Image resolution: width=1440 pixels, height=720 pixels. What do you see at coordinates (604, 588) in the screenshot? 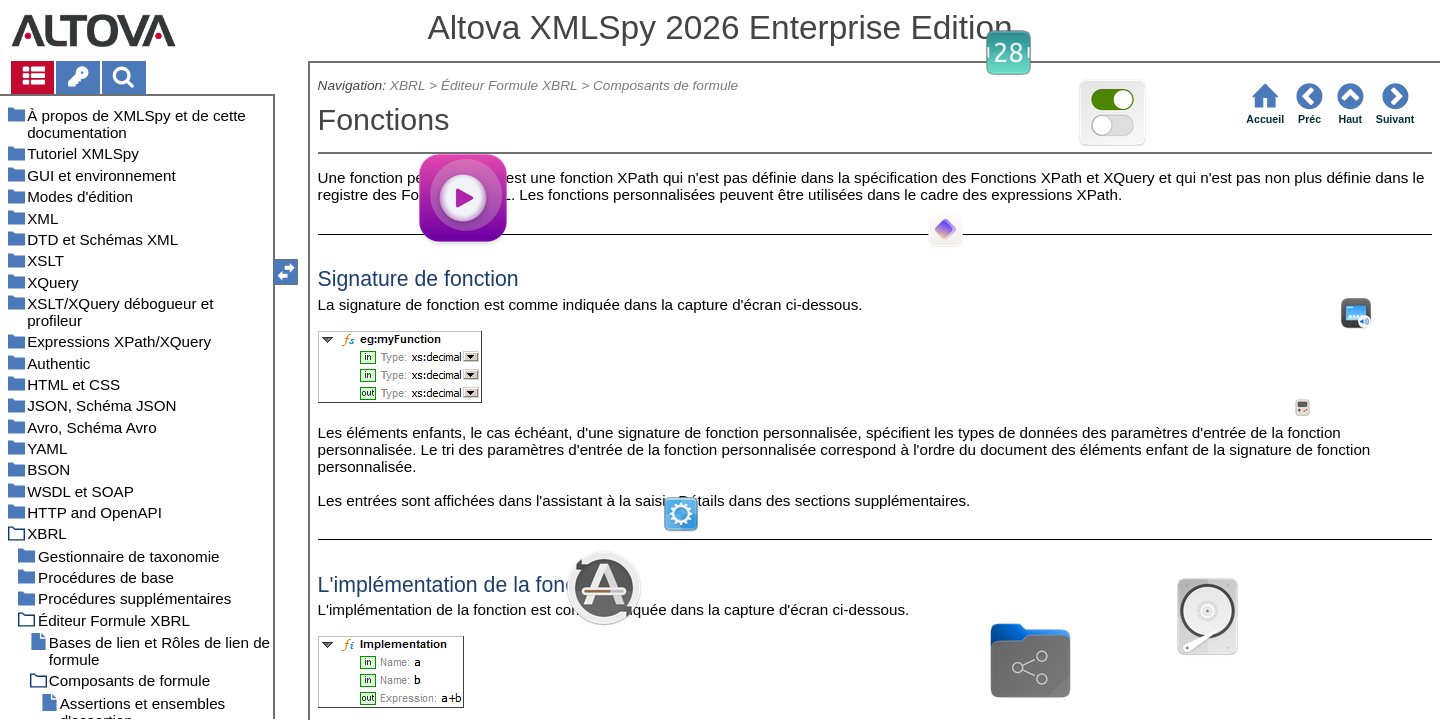
I see `open the software update manager` at bounding box center [604, 588].